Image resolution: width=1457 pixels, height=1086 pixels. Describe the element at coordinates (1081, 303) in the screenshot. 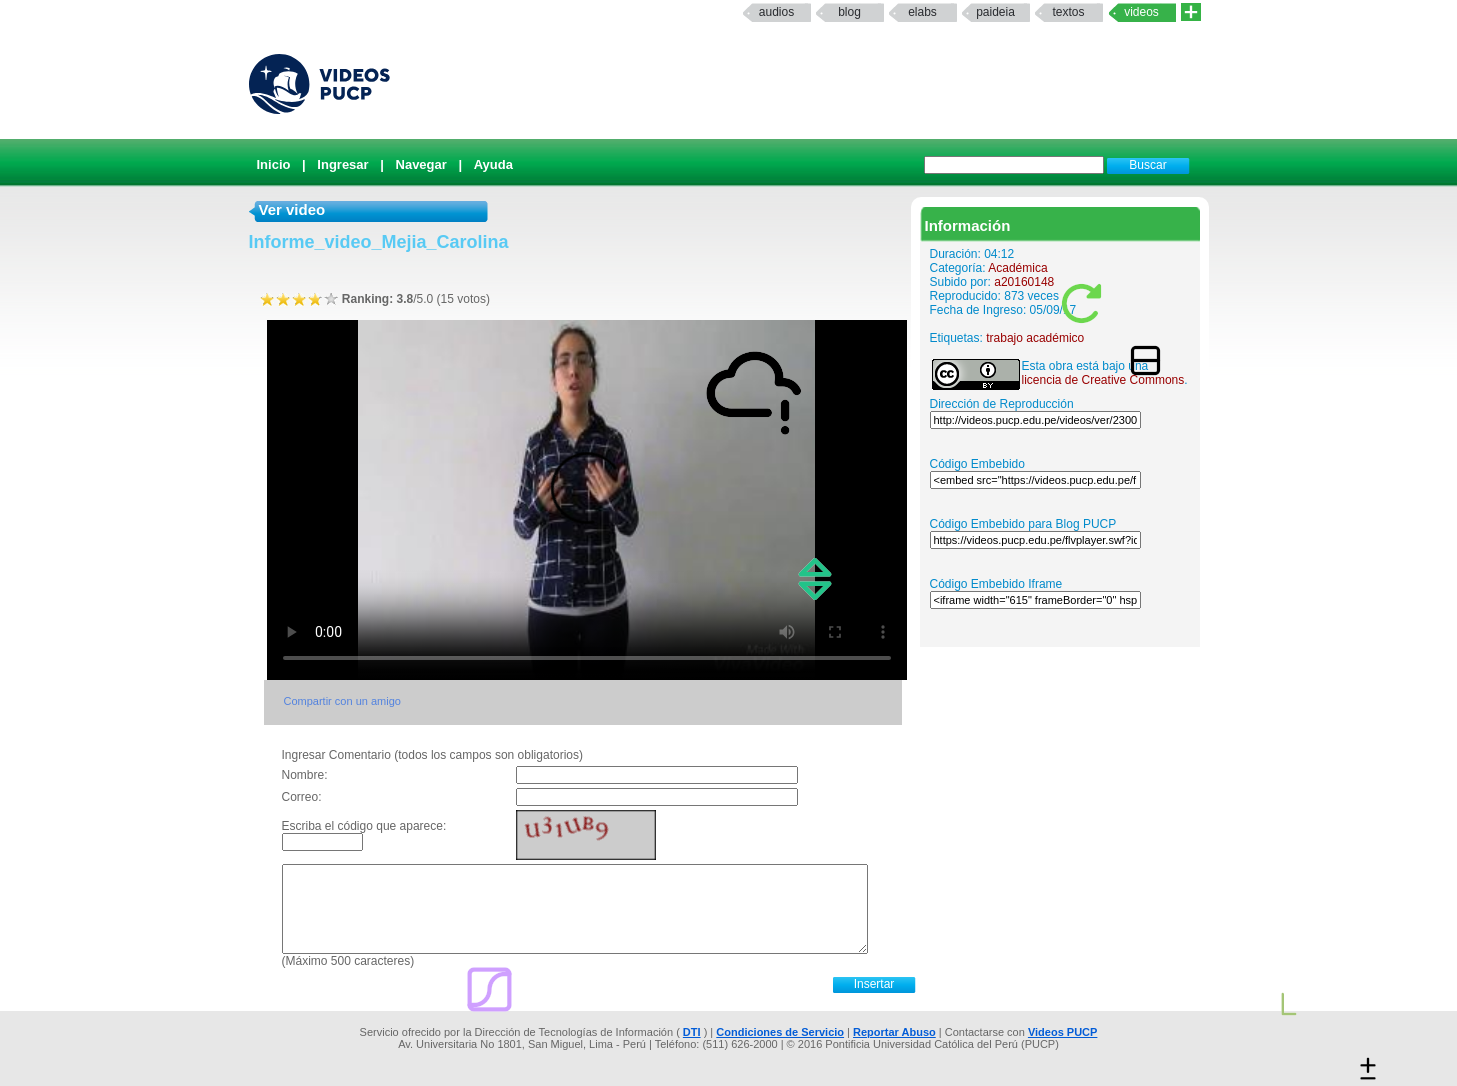

I see `redo the last action` at that location.